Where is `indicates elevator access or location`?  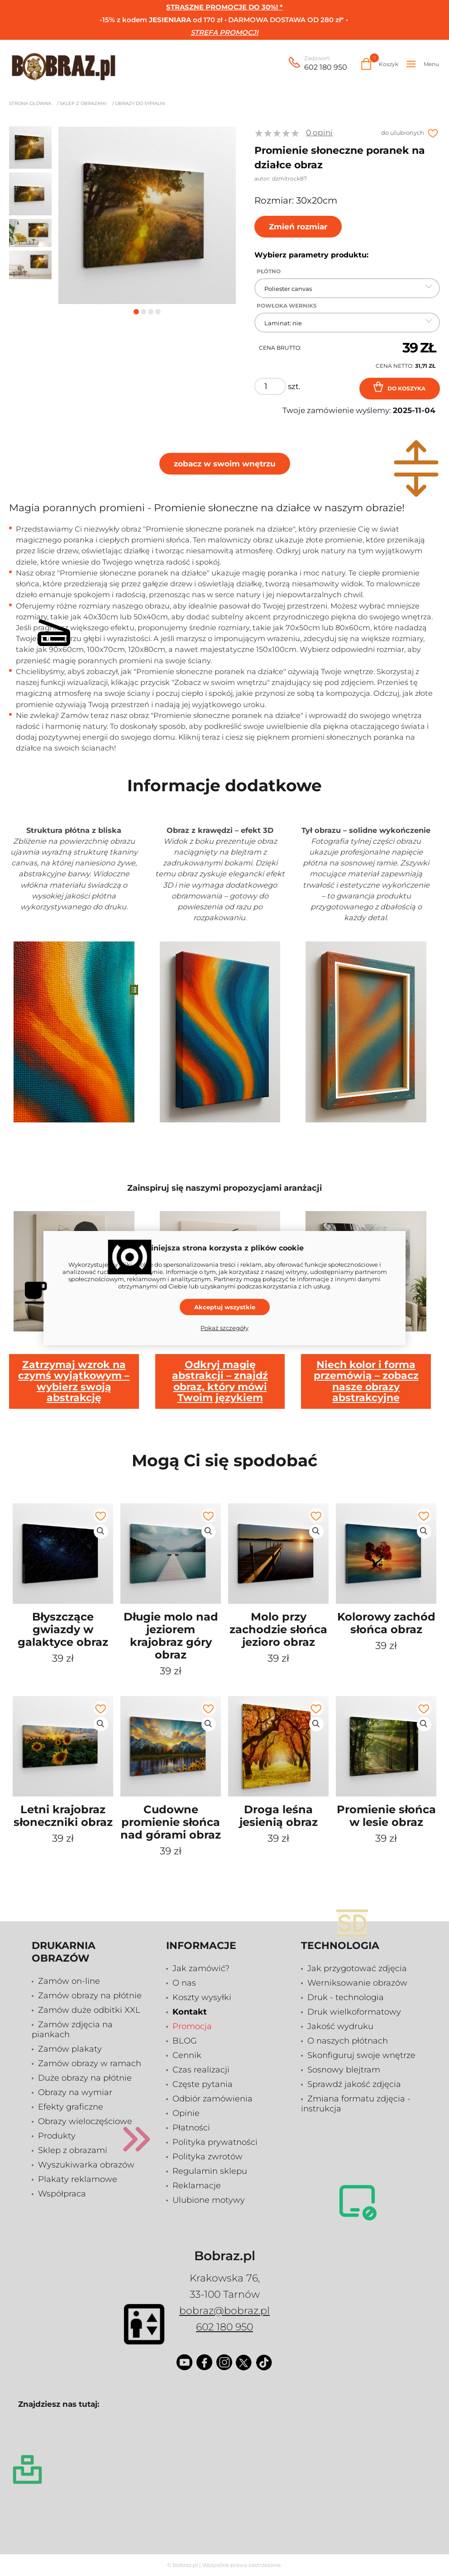
indicates elevator access or location is located at coordinates (144, 2324).